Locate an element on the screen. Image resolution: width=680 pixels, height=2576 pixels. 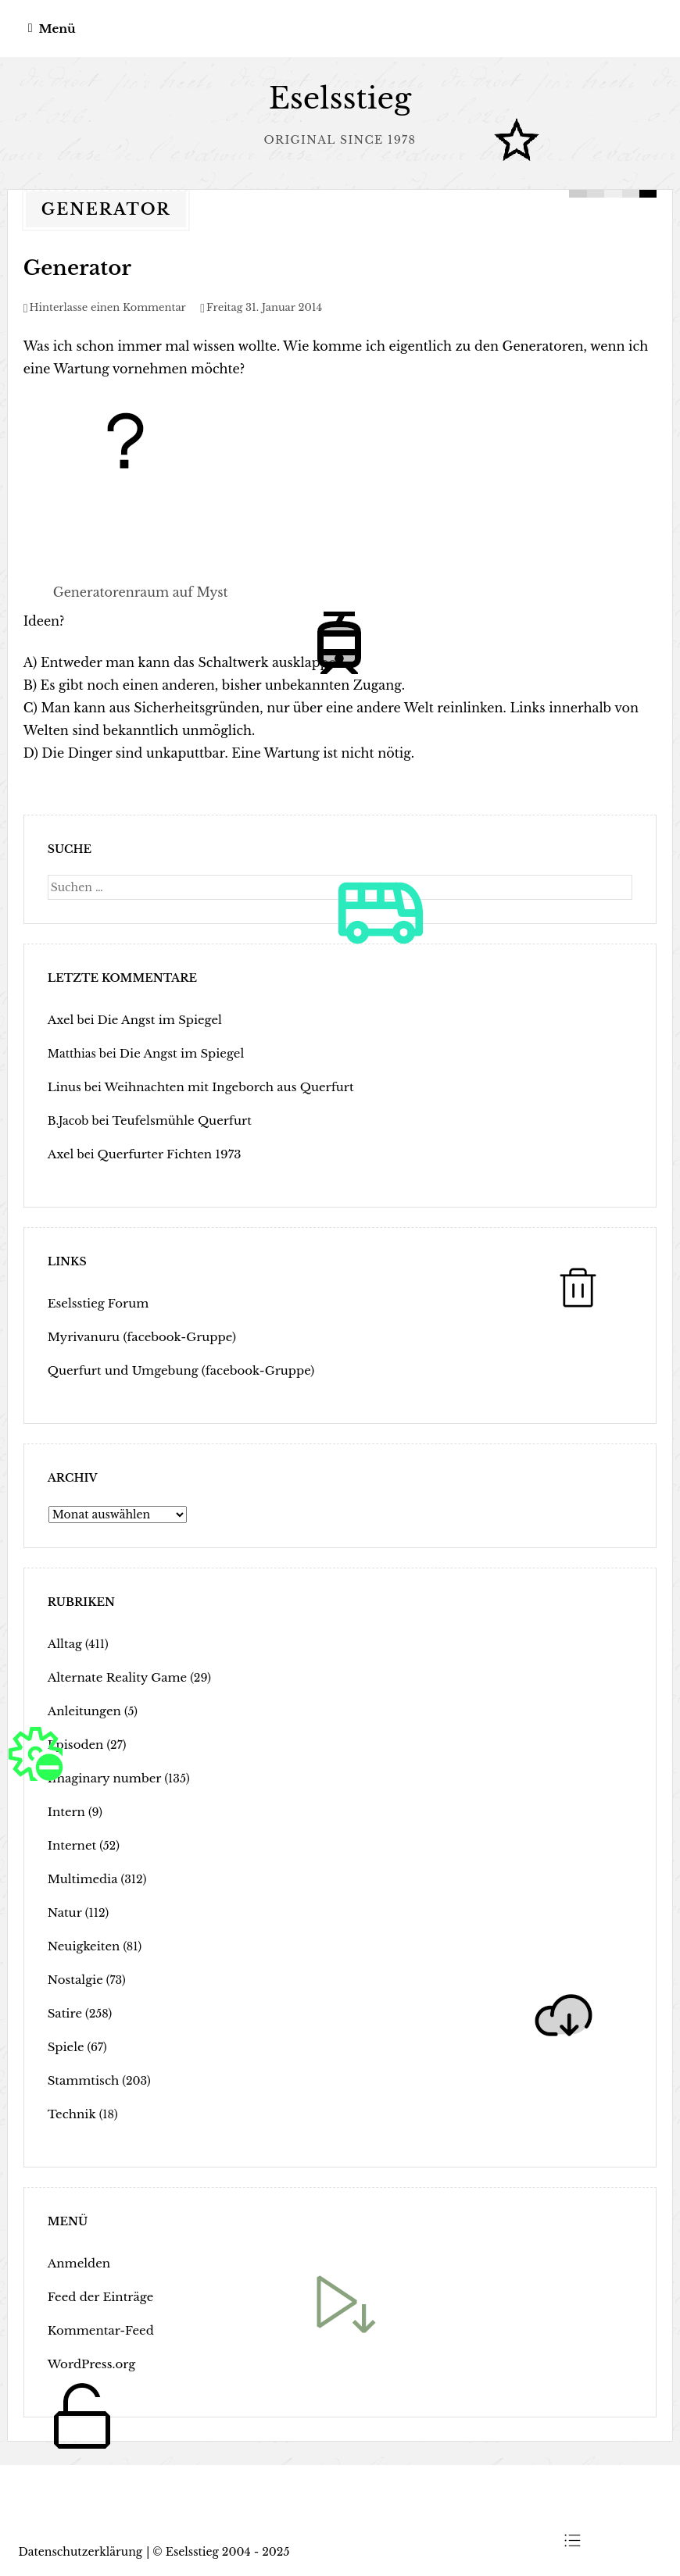
download file from cloud storage is located at coordinates (564, 2015).